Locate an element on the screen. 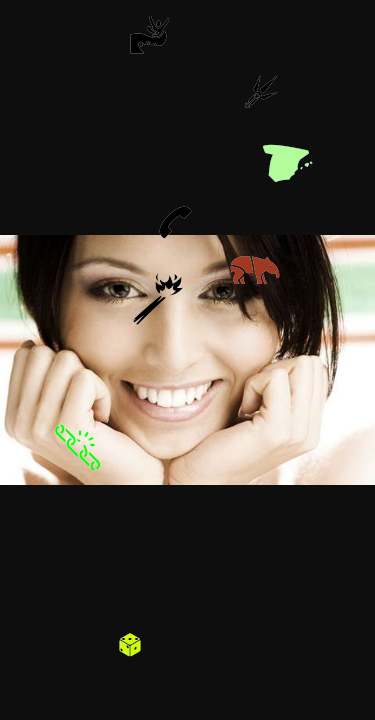 This screenshot has width=375, height=720. tapir animal icon for wildlife or nature-themed game is located at coordinates (255, 270).